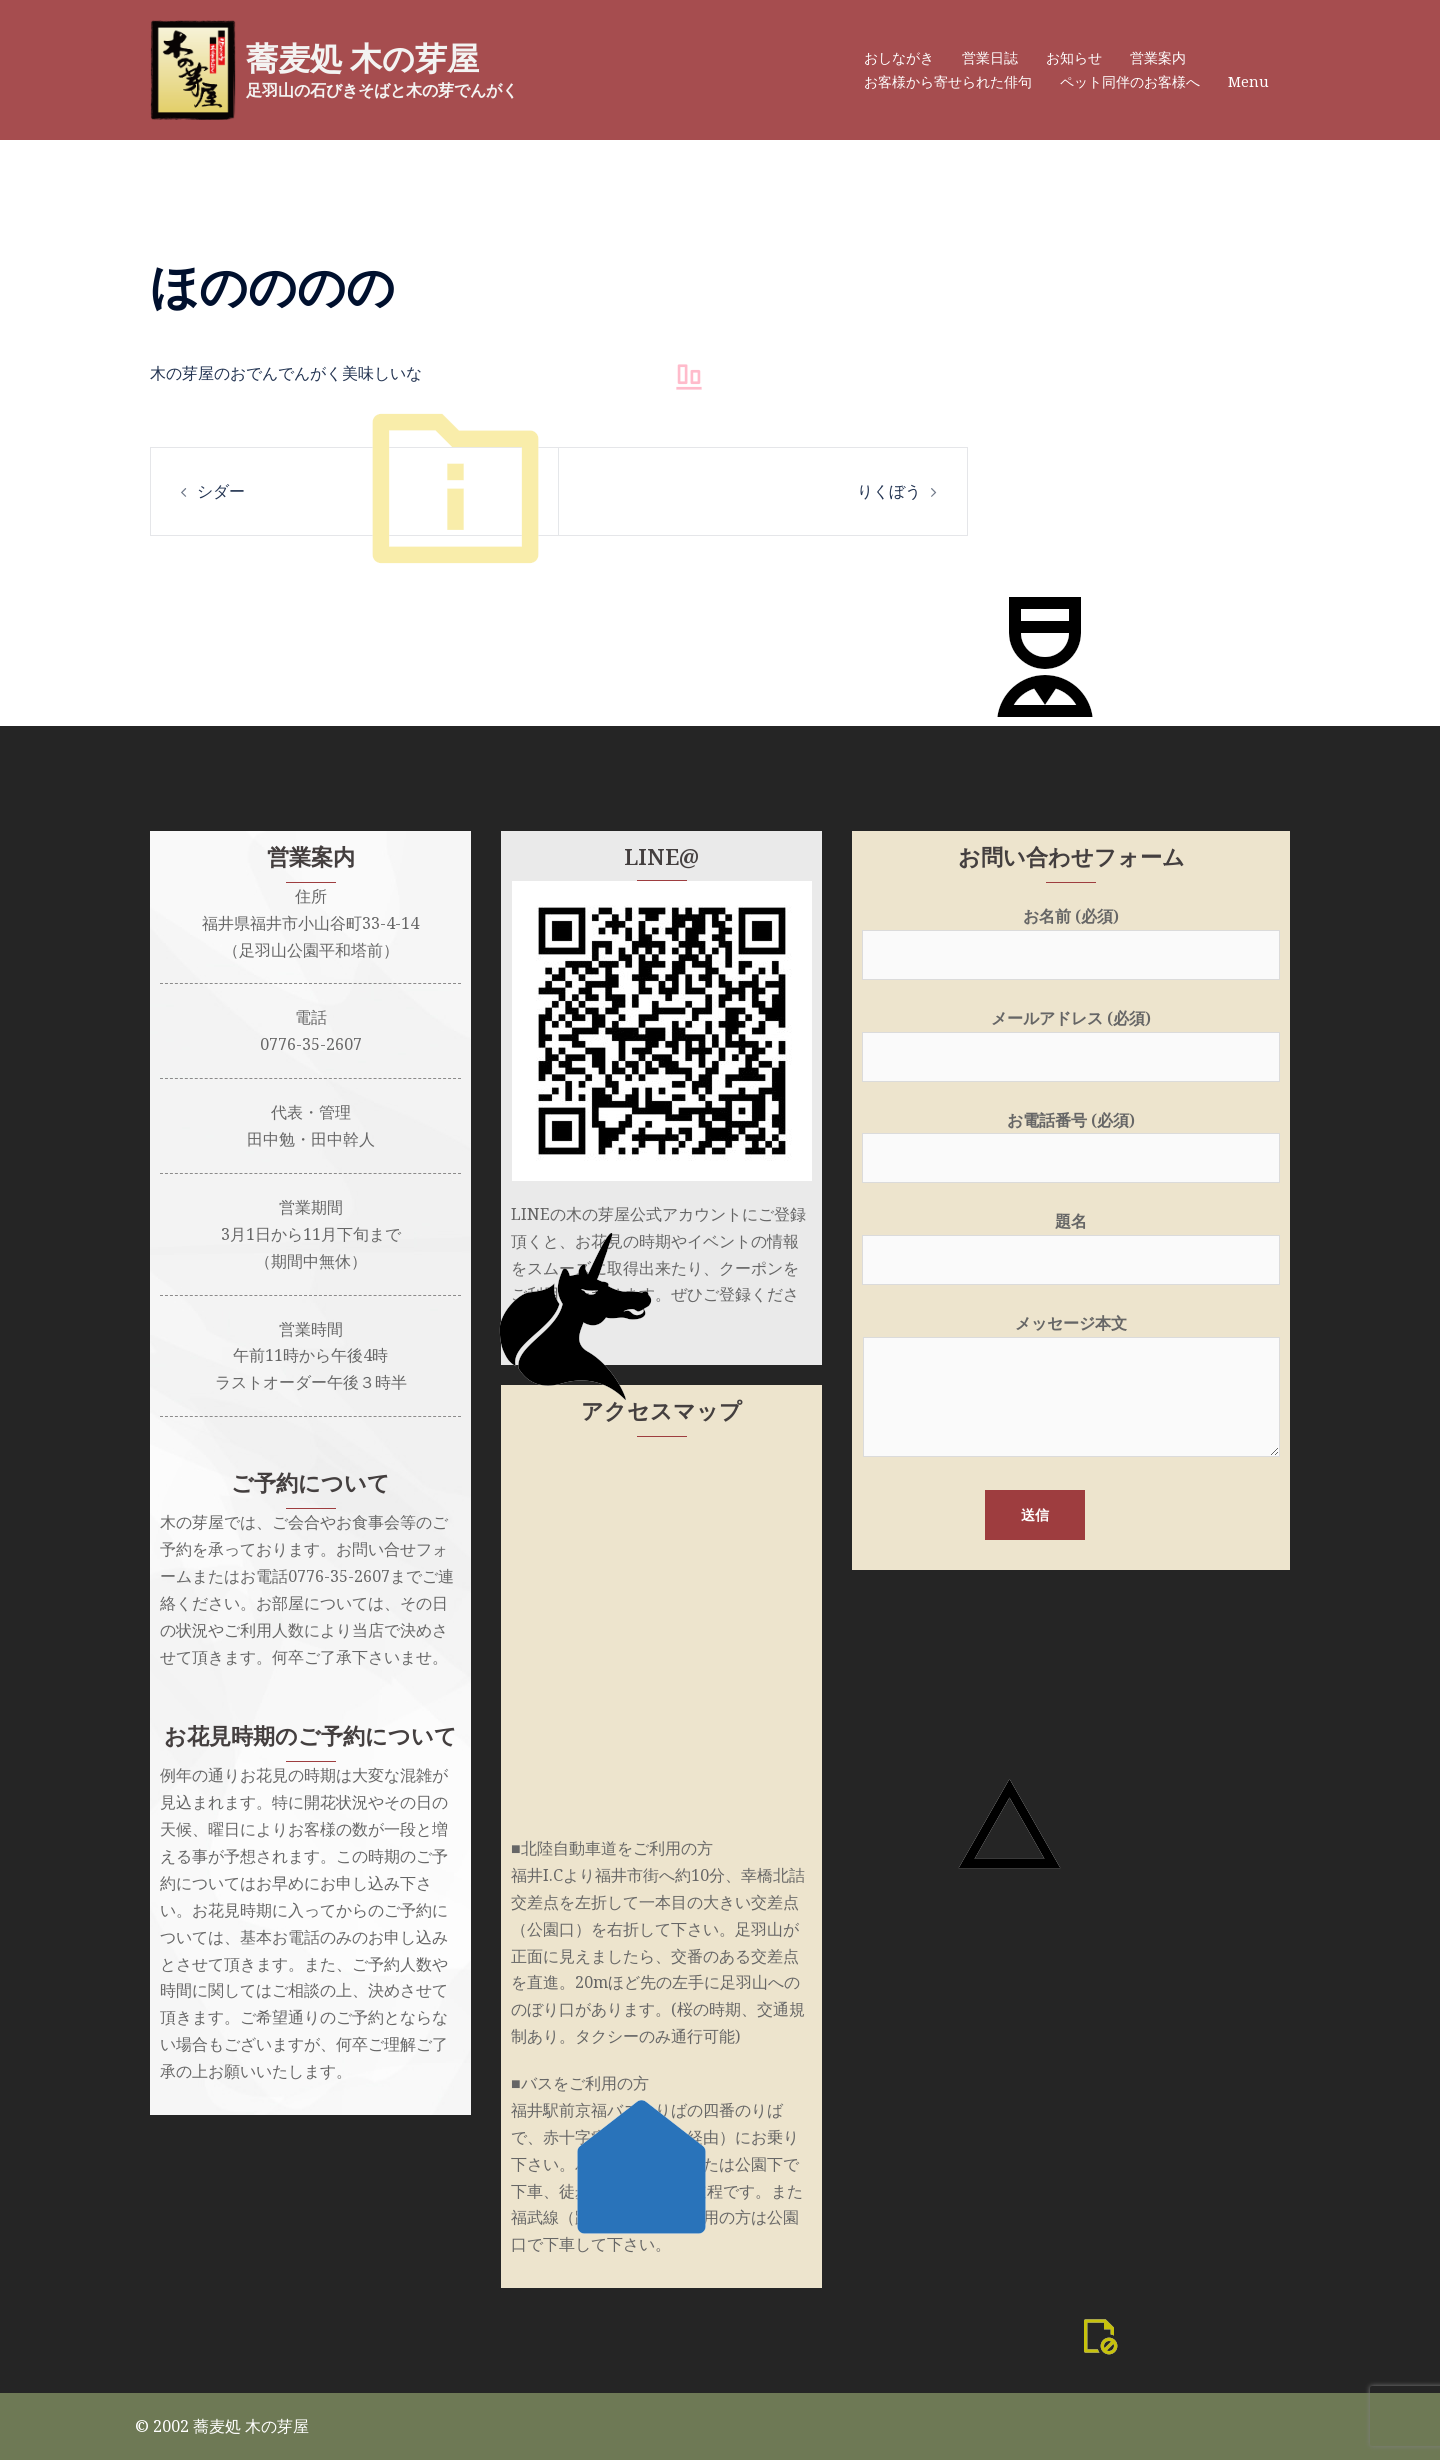 Image resolution: width=1440 pixels, height=2460 pixels. What do you see at coordinates (641, 2169) in the screenshot?
I see `navigate to home screen` at bounding box center [641, 2169].